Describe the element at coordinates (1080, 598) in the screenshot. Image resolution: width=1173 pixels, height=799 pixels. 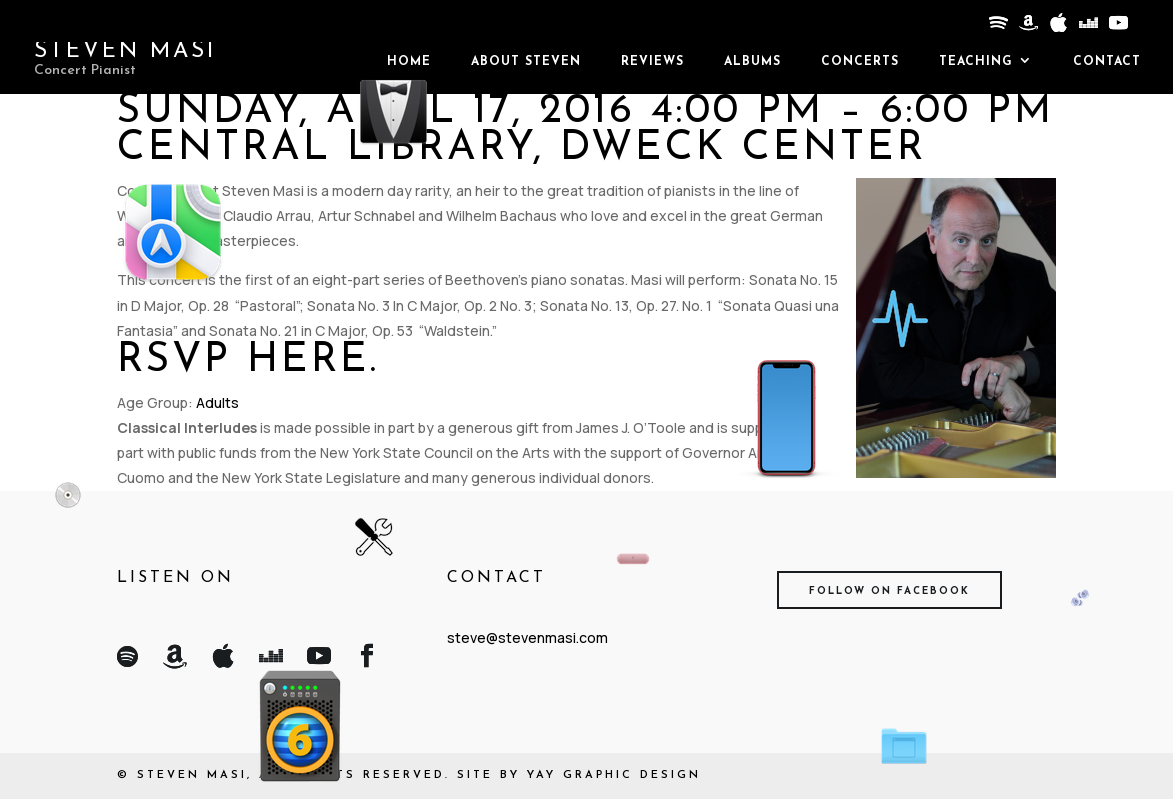
I see `connect Beats earbuds via bluetooth` at that location.